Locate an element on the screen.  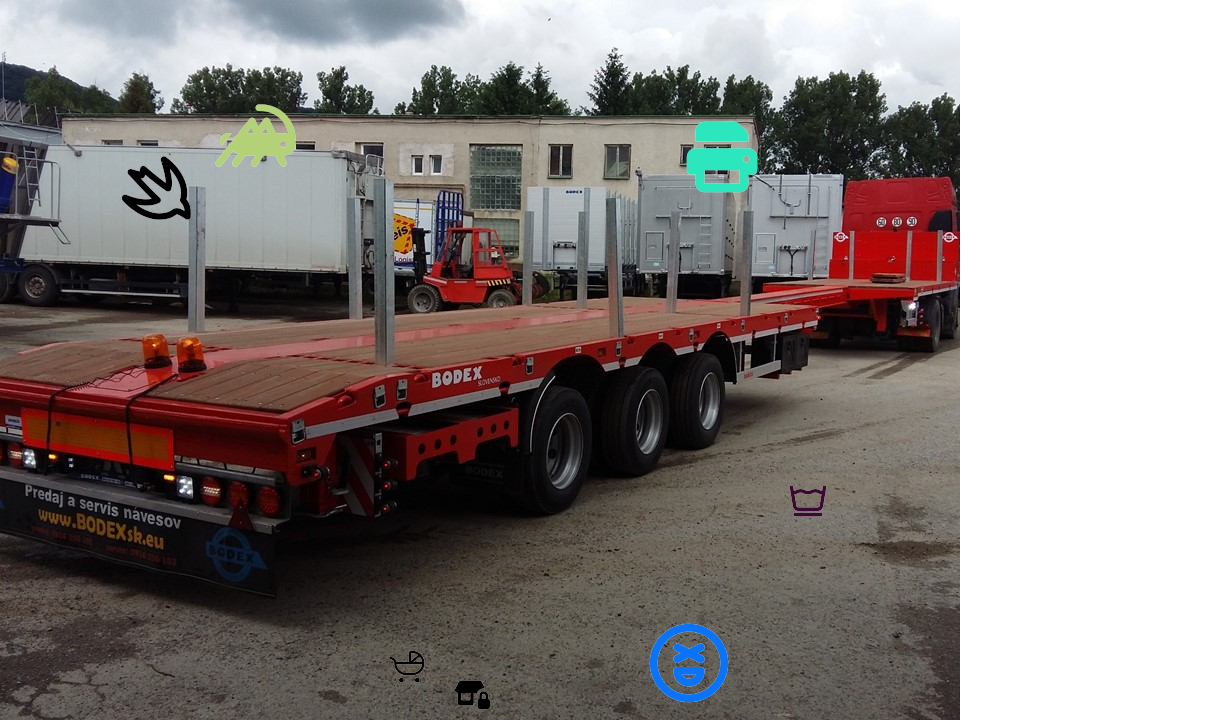
access baby or parenting-related features is located at coordinates (407, 665).